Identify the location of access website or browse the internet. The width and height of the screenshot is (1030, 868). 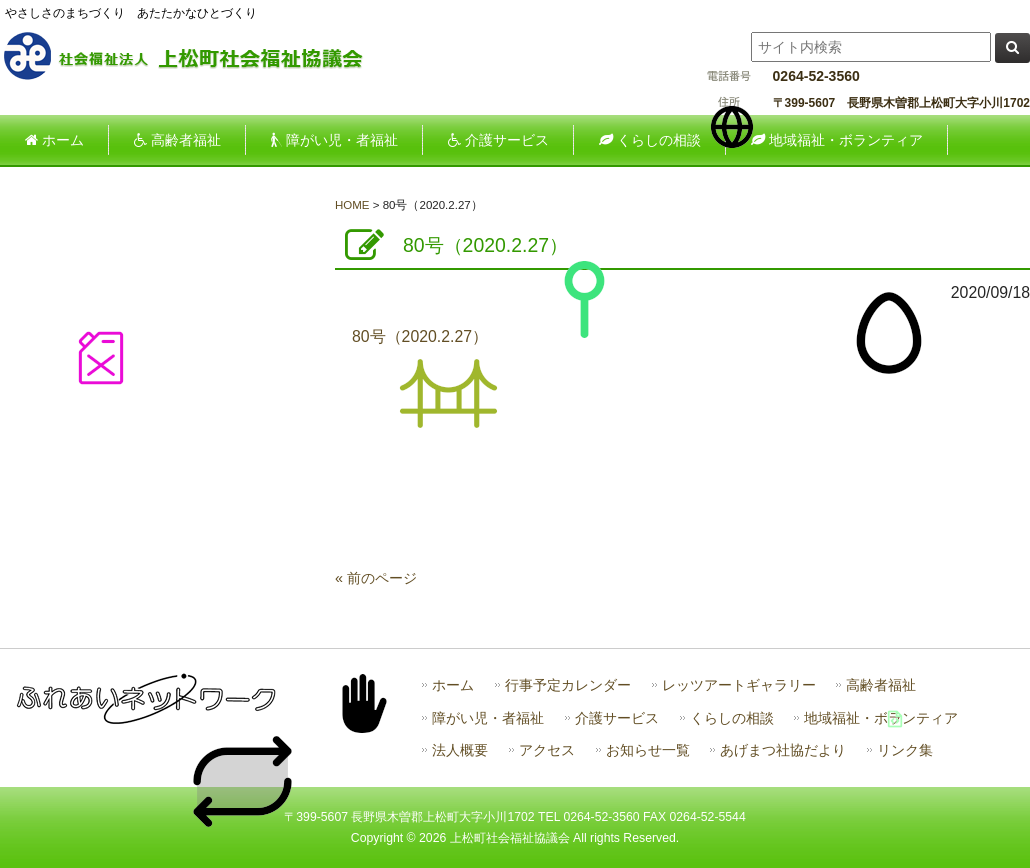
(732, 127).